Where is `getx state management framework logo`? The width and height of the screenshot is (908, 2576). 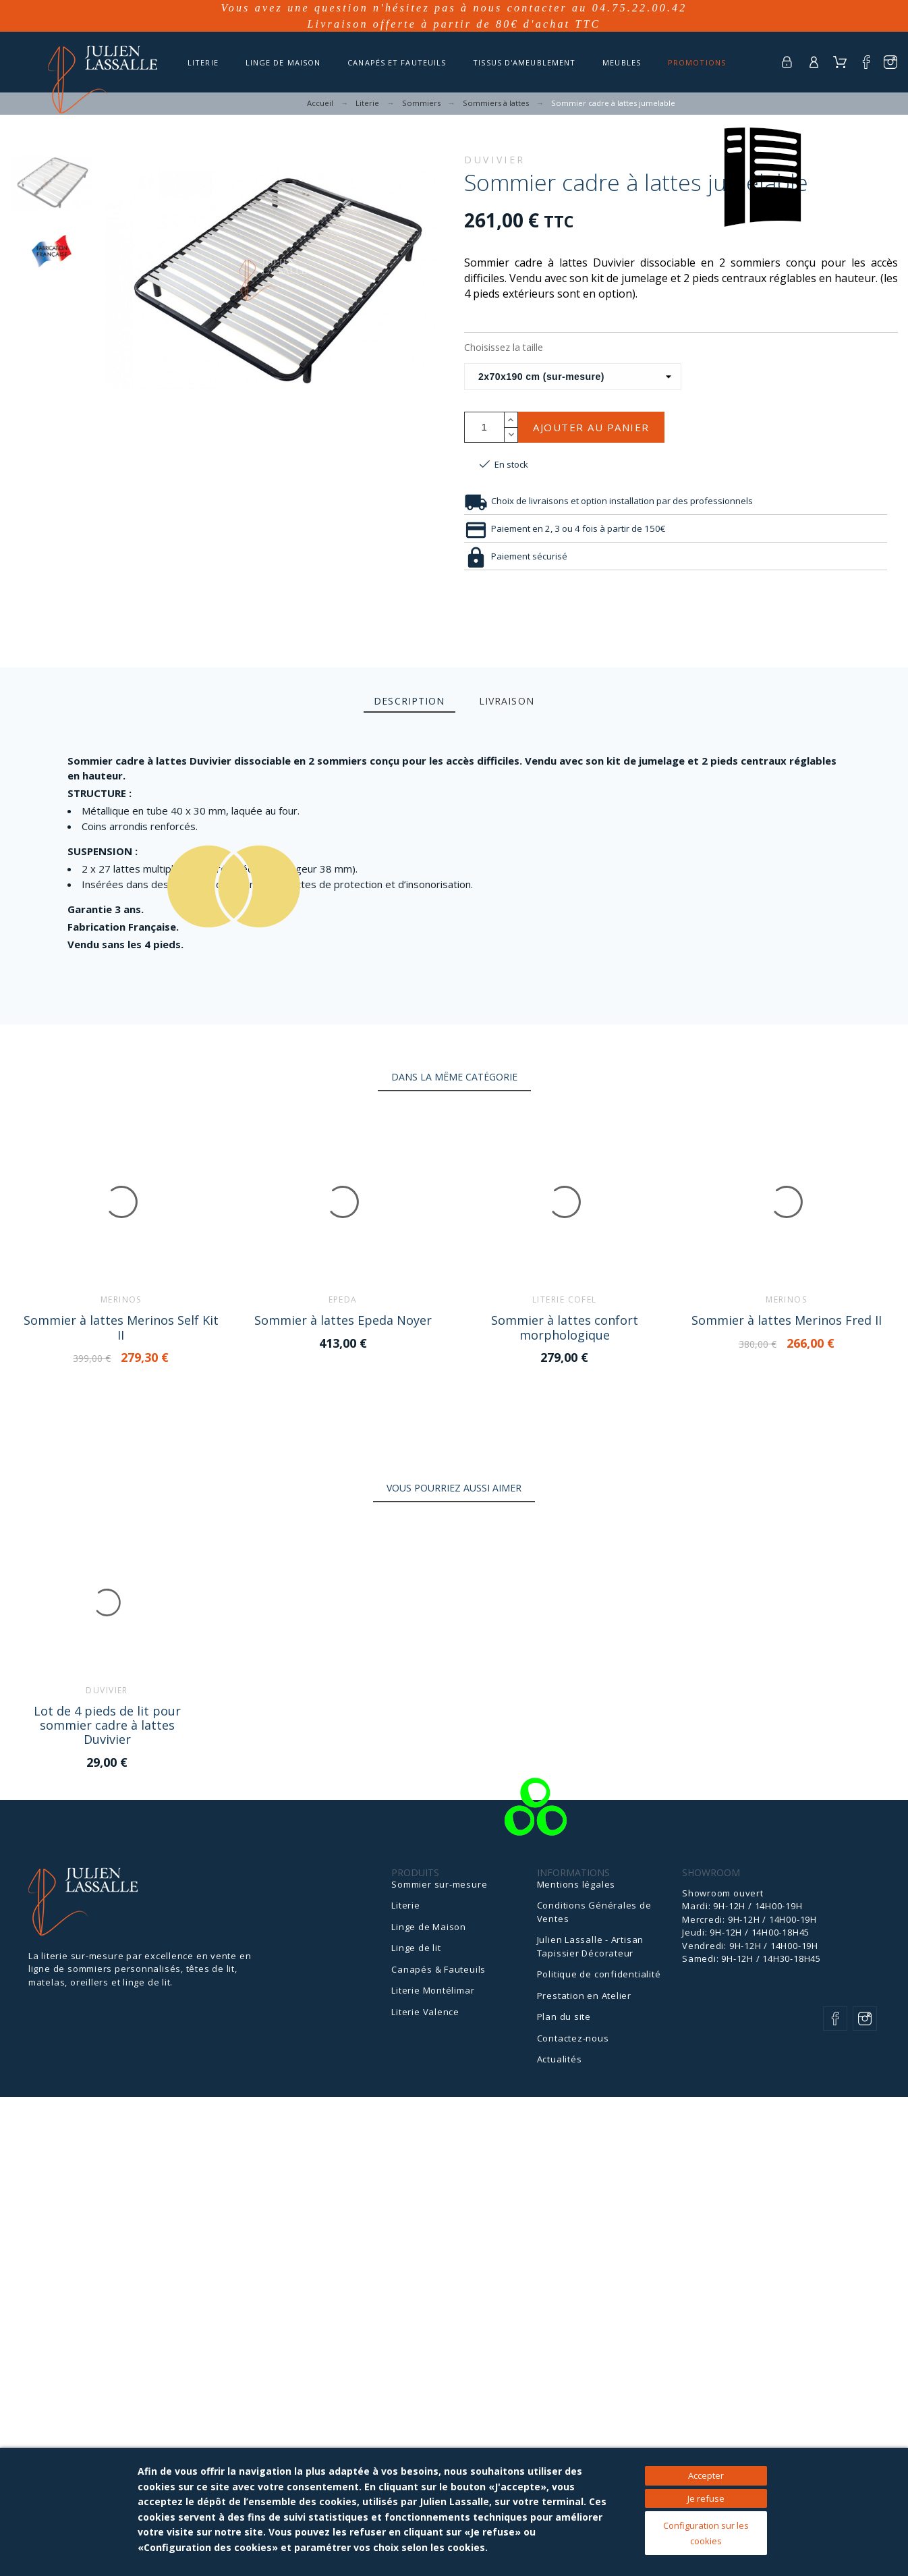
getx state management framework logo is located at coordinates (536, 1807).